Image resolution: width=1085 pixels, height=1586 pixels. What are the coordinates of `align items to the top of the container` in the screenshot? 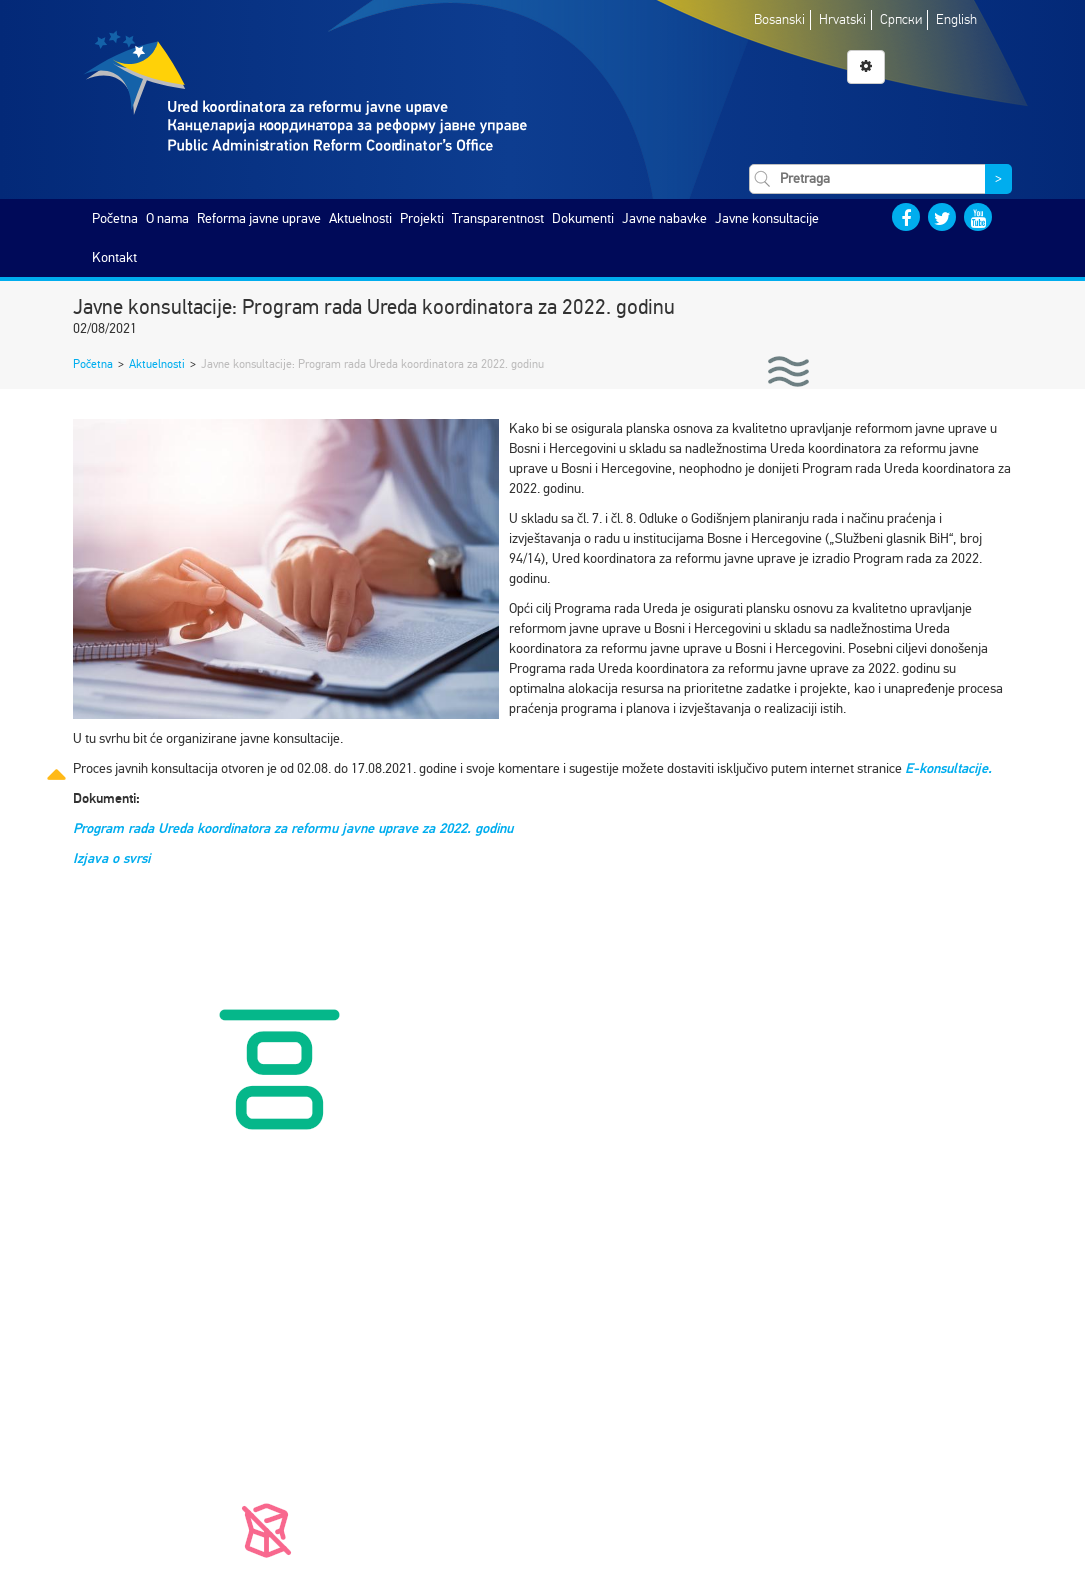 It's located at (279, 1069).